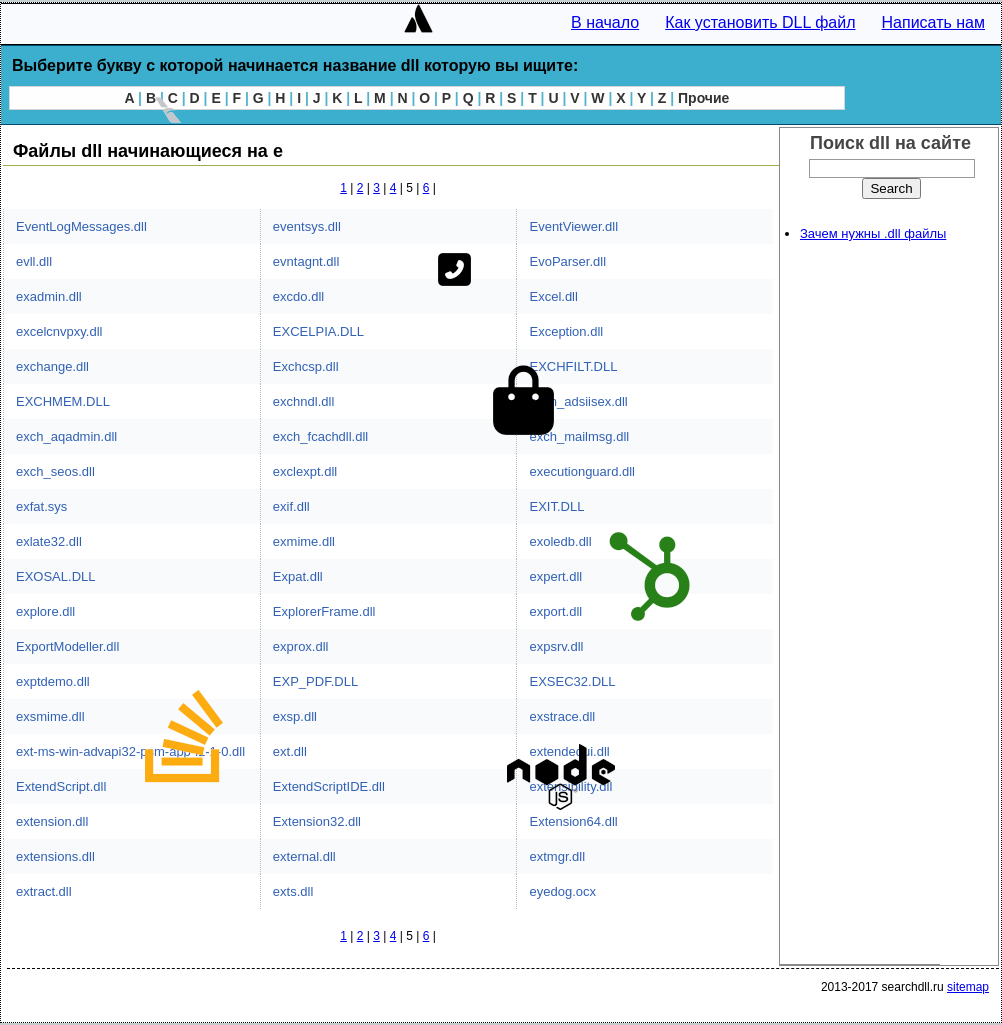  Describe the element at coordinates (454, 269) in the screenshot. I see `tap to make a phone call` at that location.